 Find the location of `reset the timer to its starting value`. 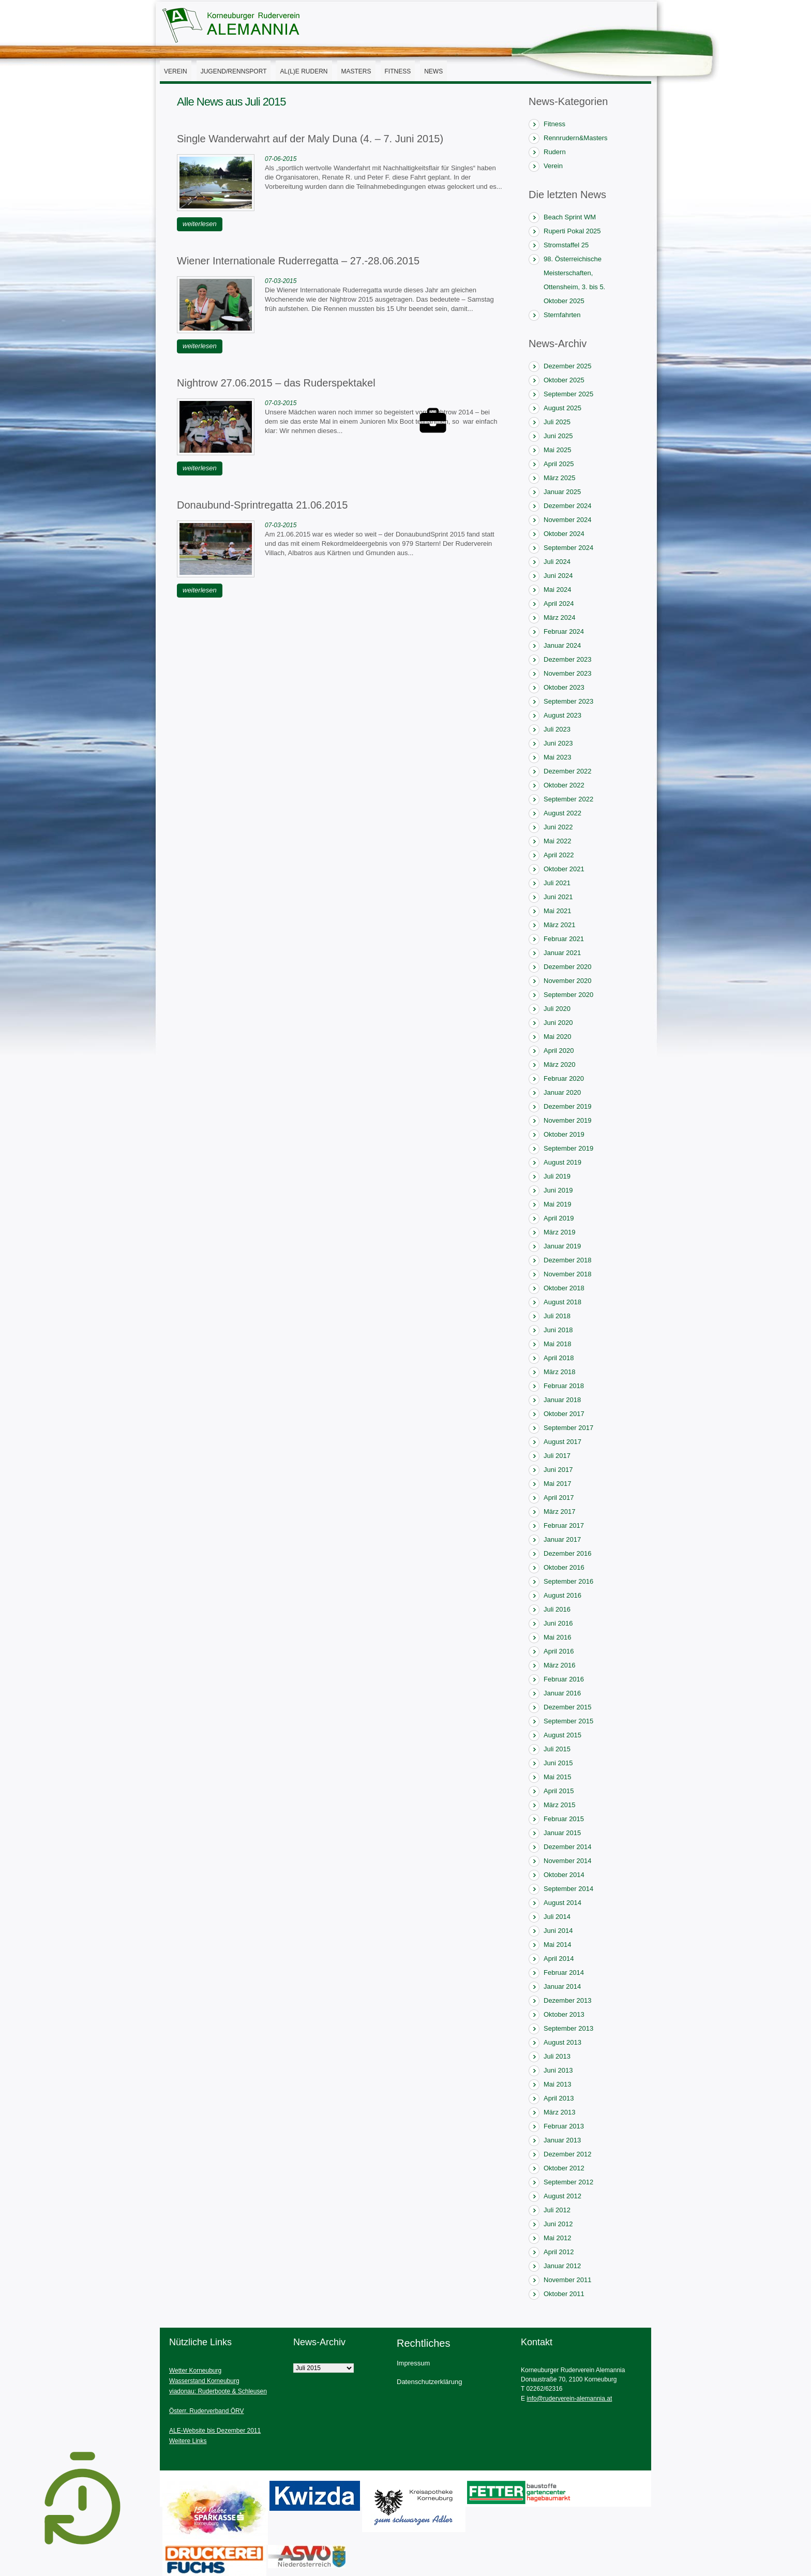

reset the timer to its starting value is located at coordinates (82, 2498).